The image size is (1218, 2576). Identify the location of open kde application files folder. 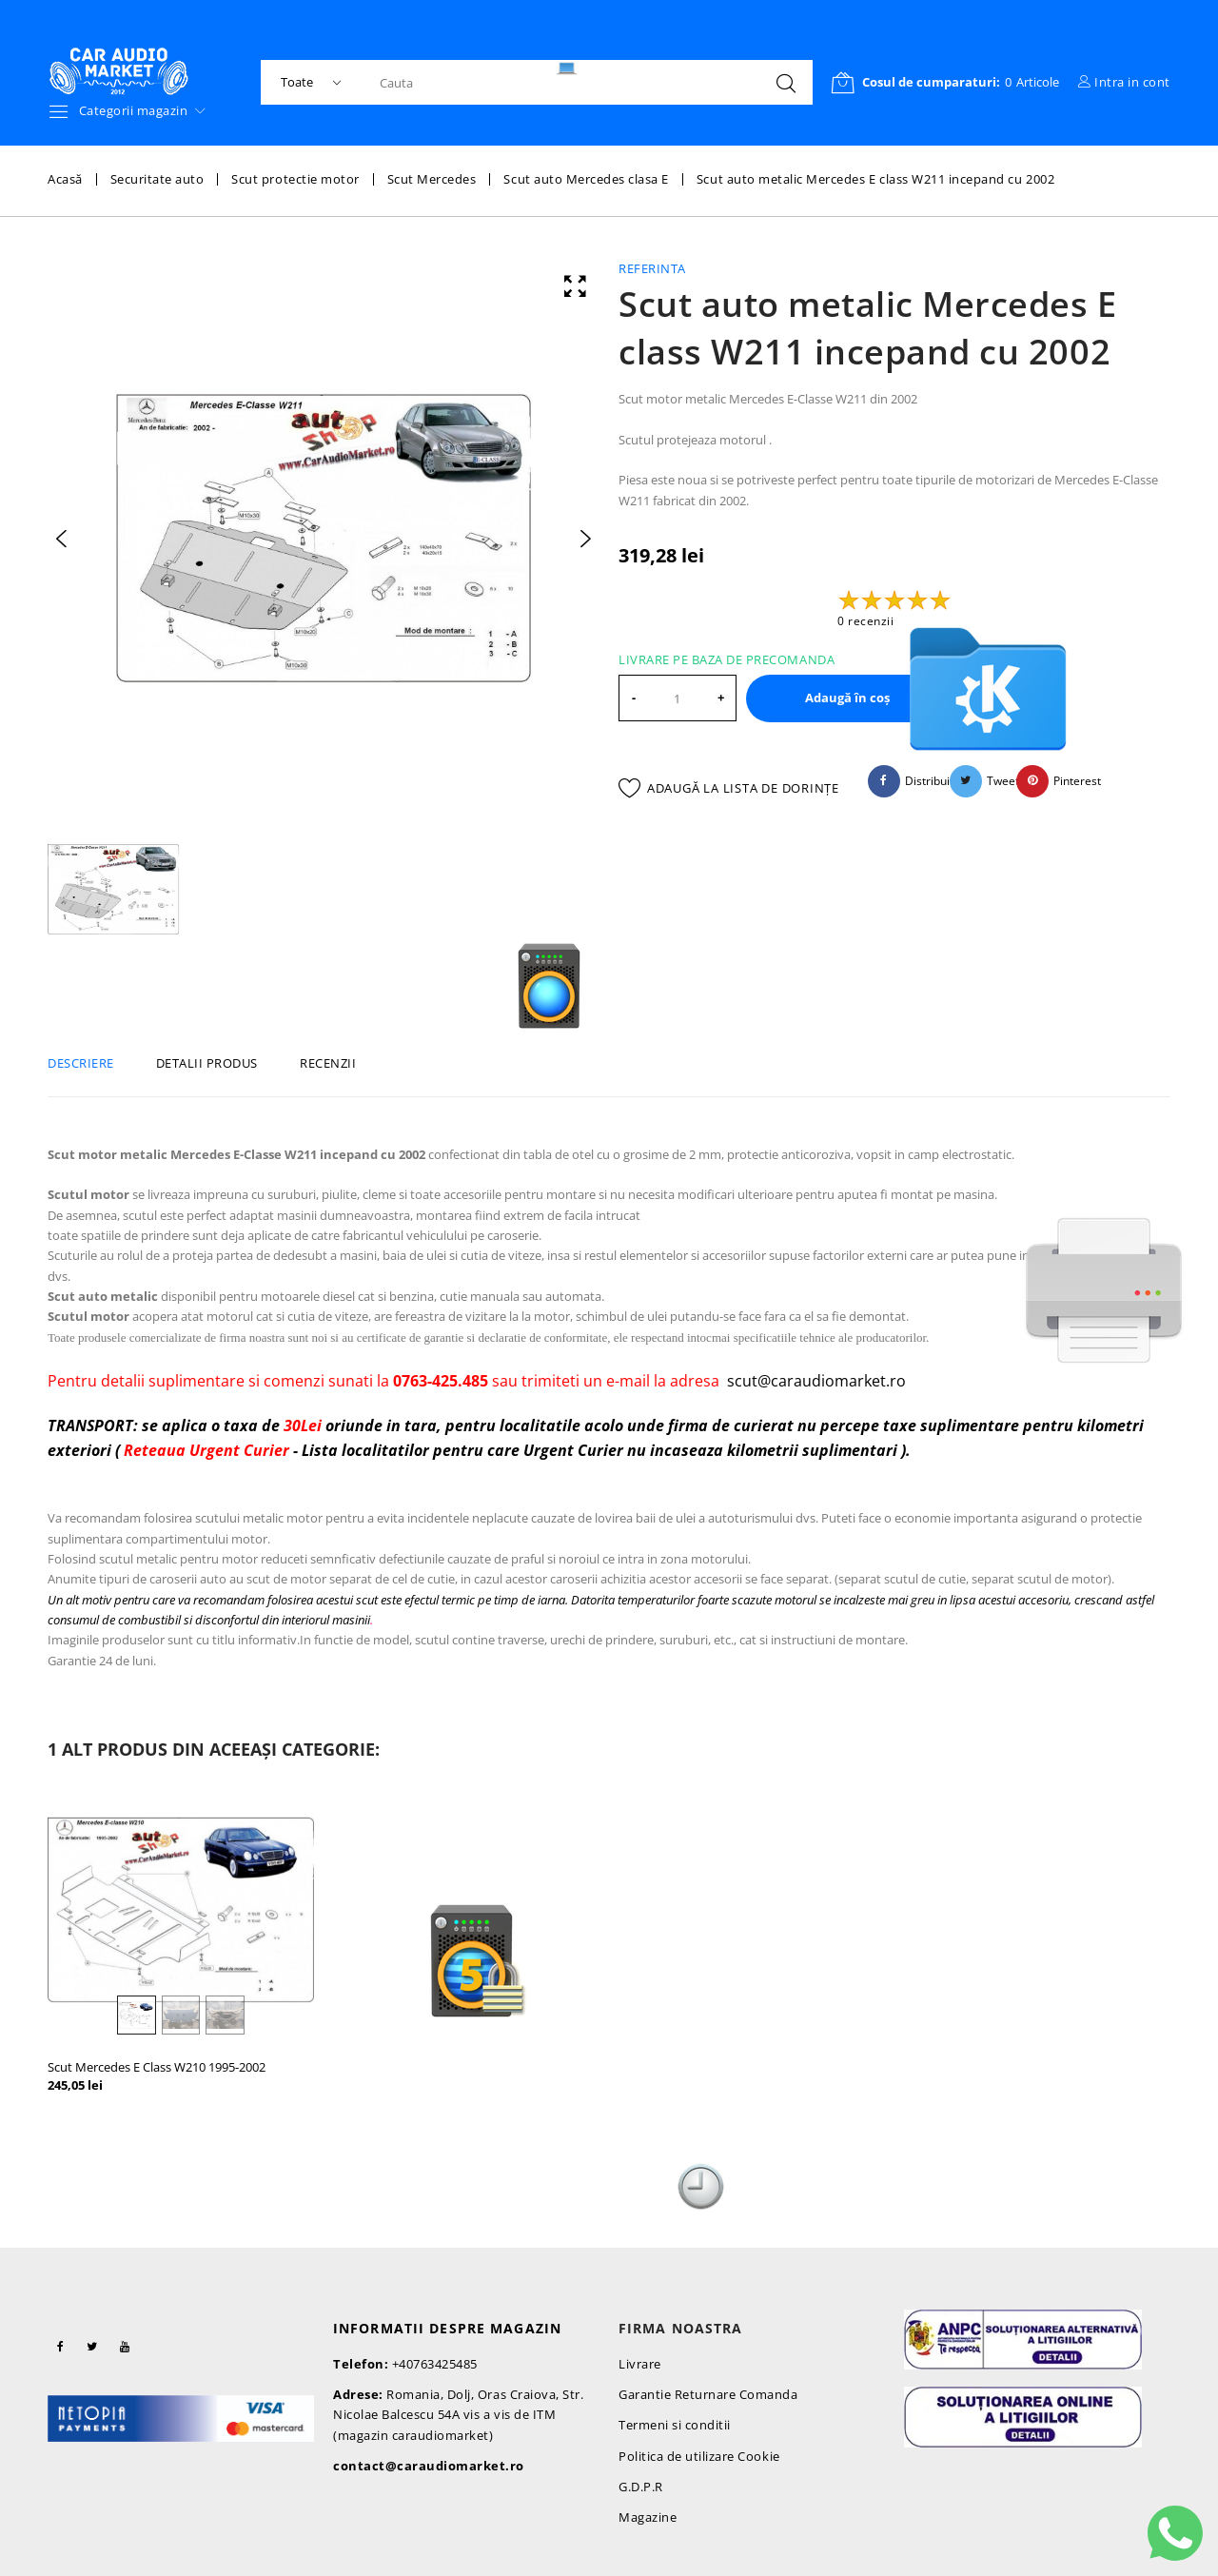
(987, 693).